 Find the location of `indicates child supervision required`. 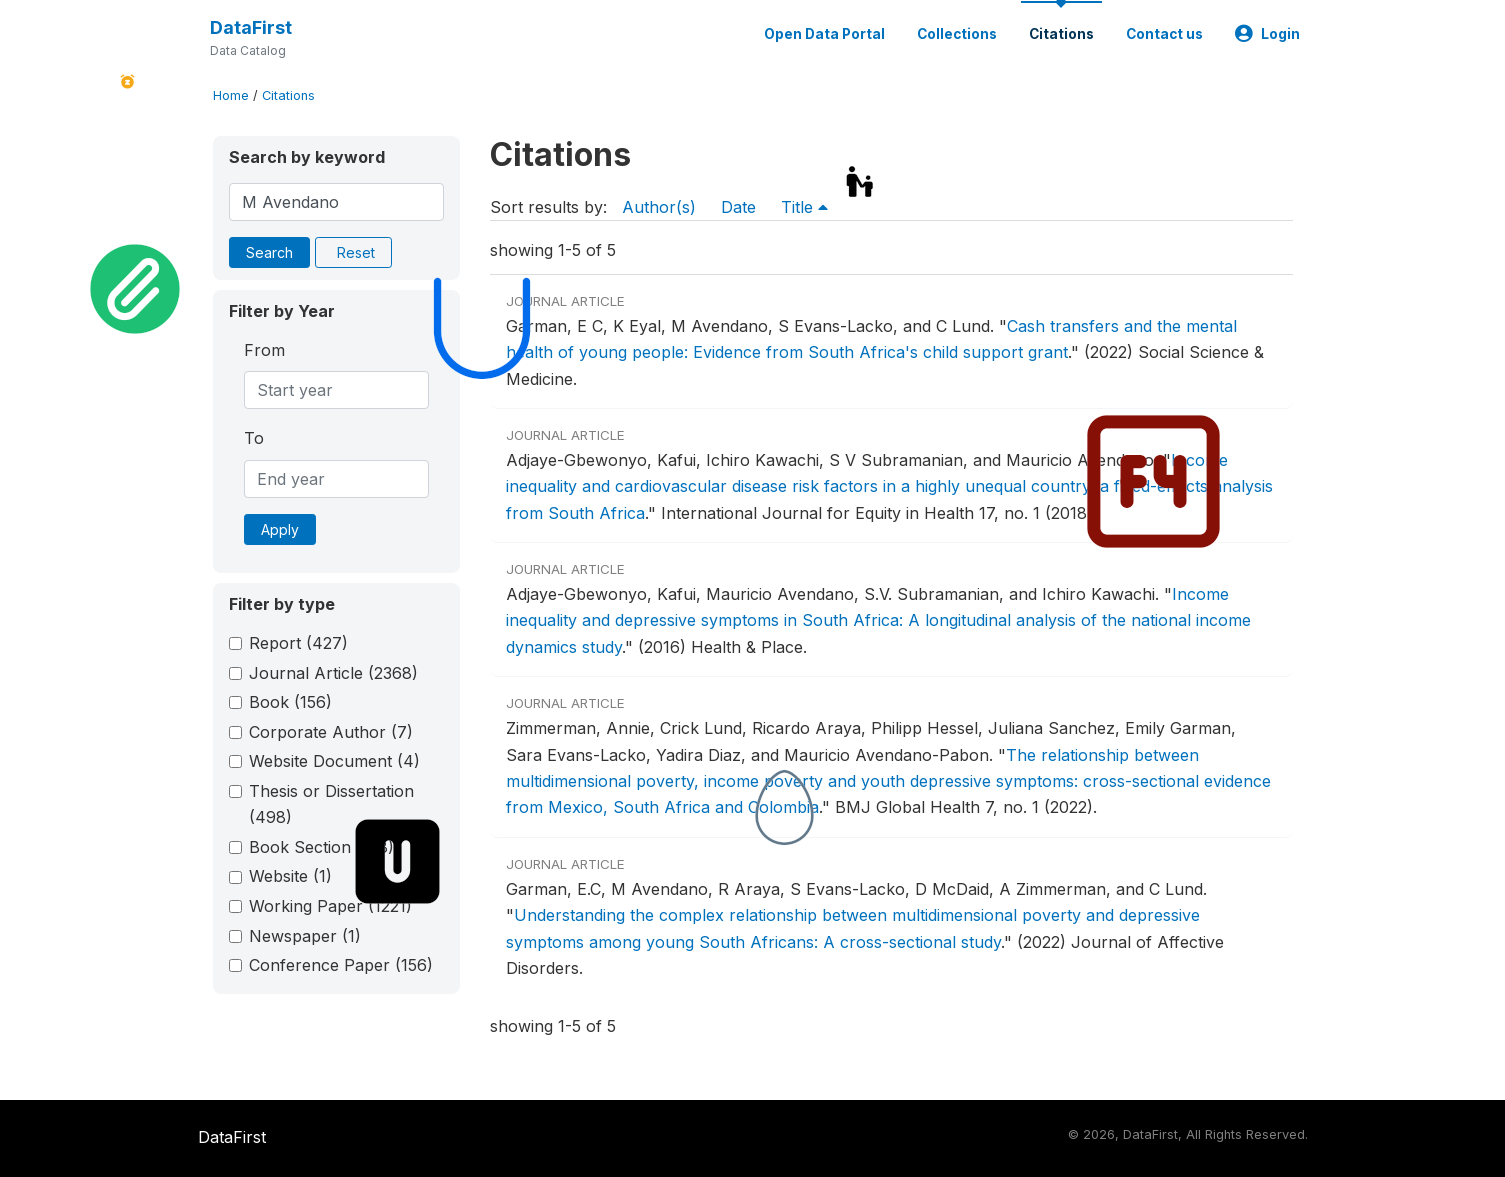

indicates child supervision required is located at coordinates (860, 181).